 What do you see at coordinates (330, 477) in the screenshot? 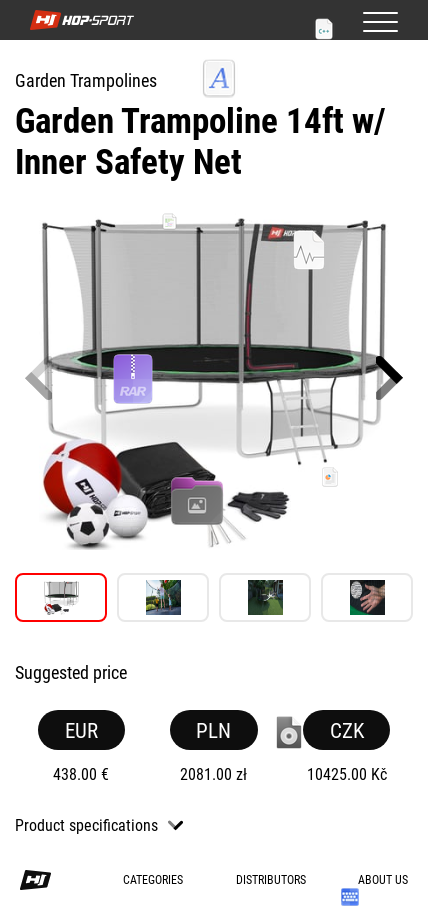
I see `open a presentation file` at bounding box center [330, 477].